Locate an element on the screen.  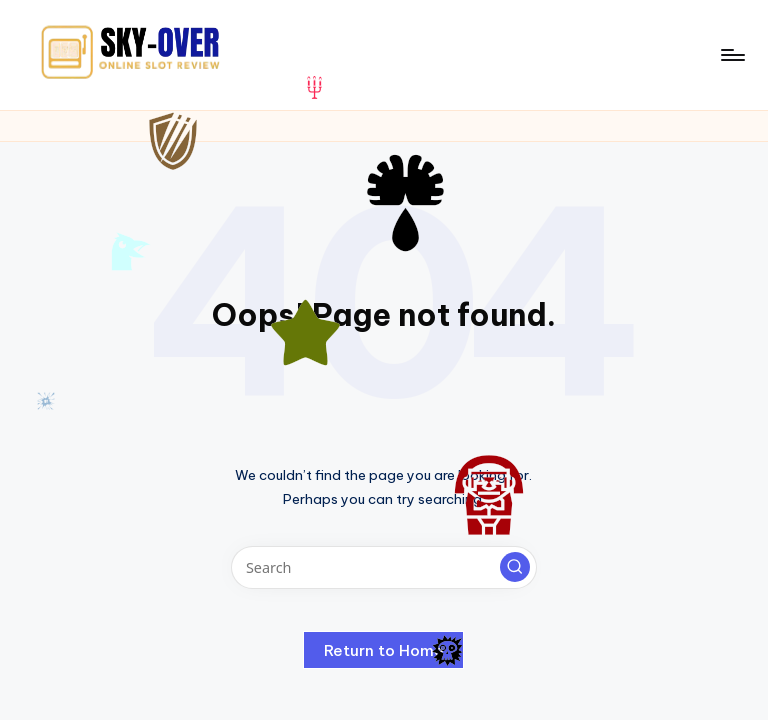
decorative lighting or ambiance setting is located at coordinates (314, 87).